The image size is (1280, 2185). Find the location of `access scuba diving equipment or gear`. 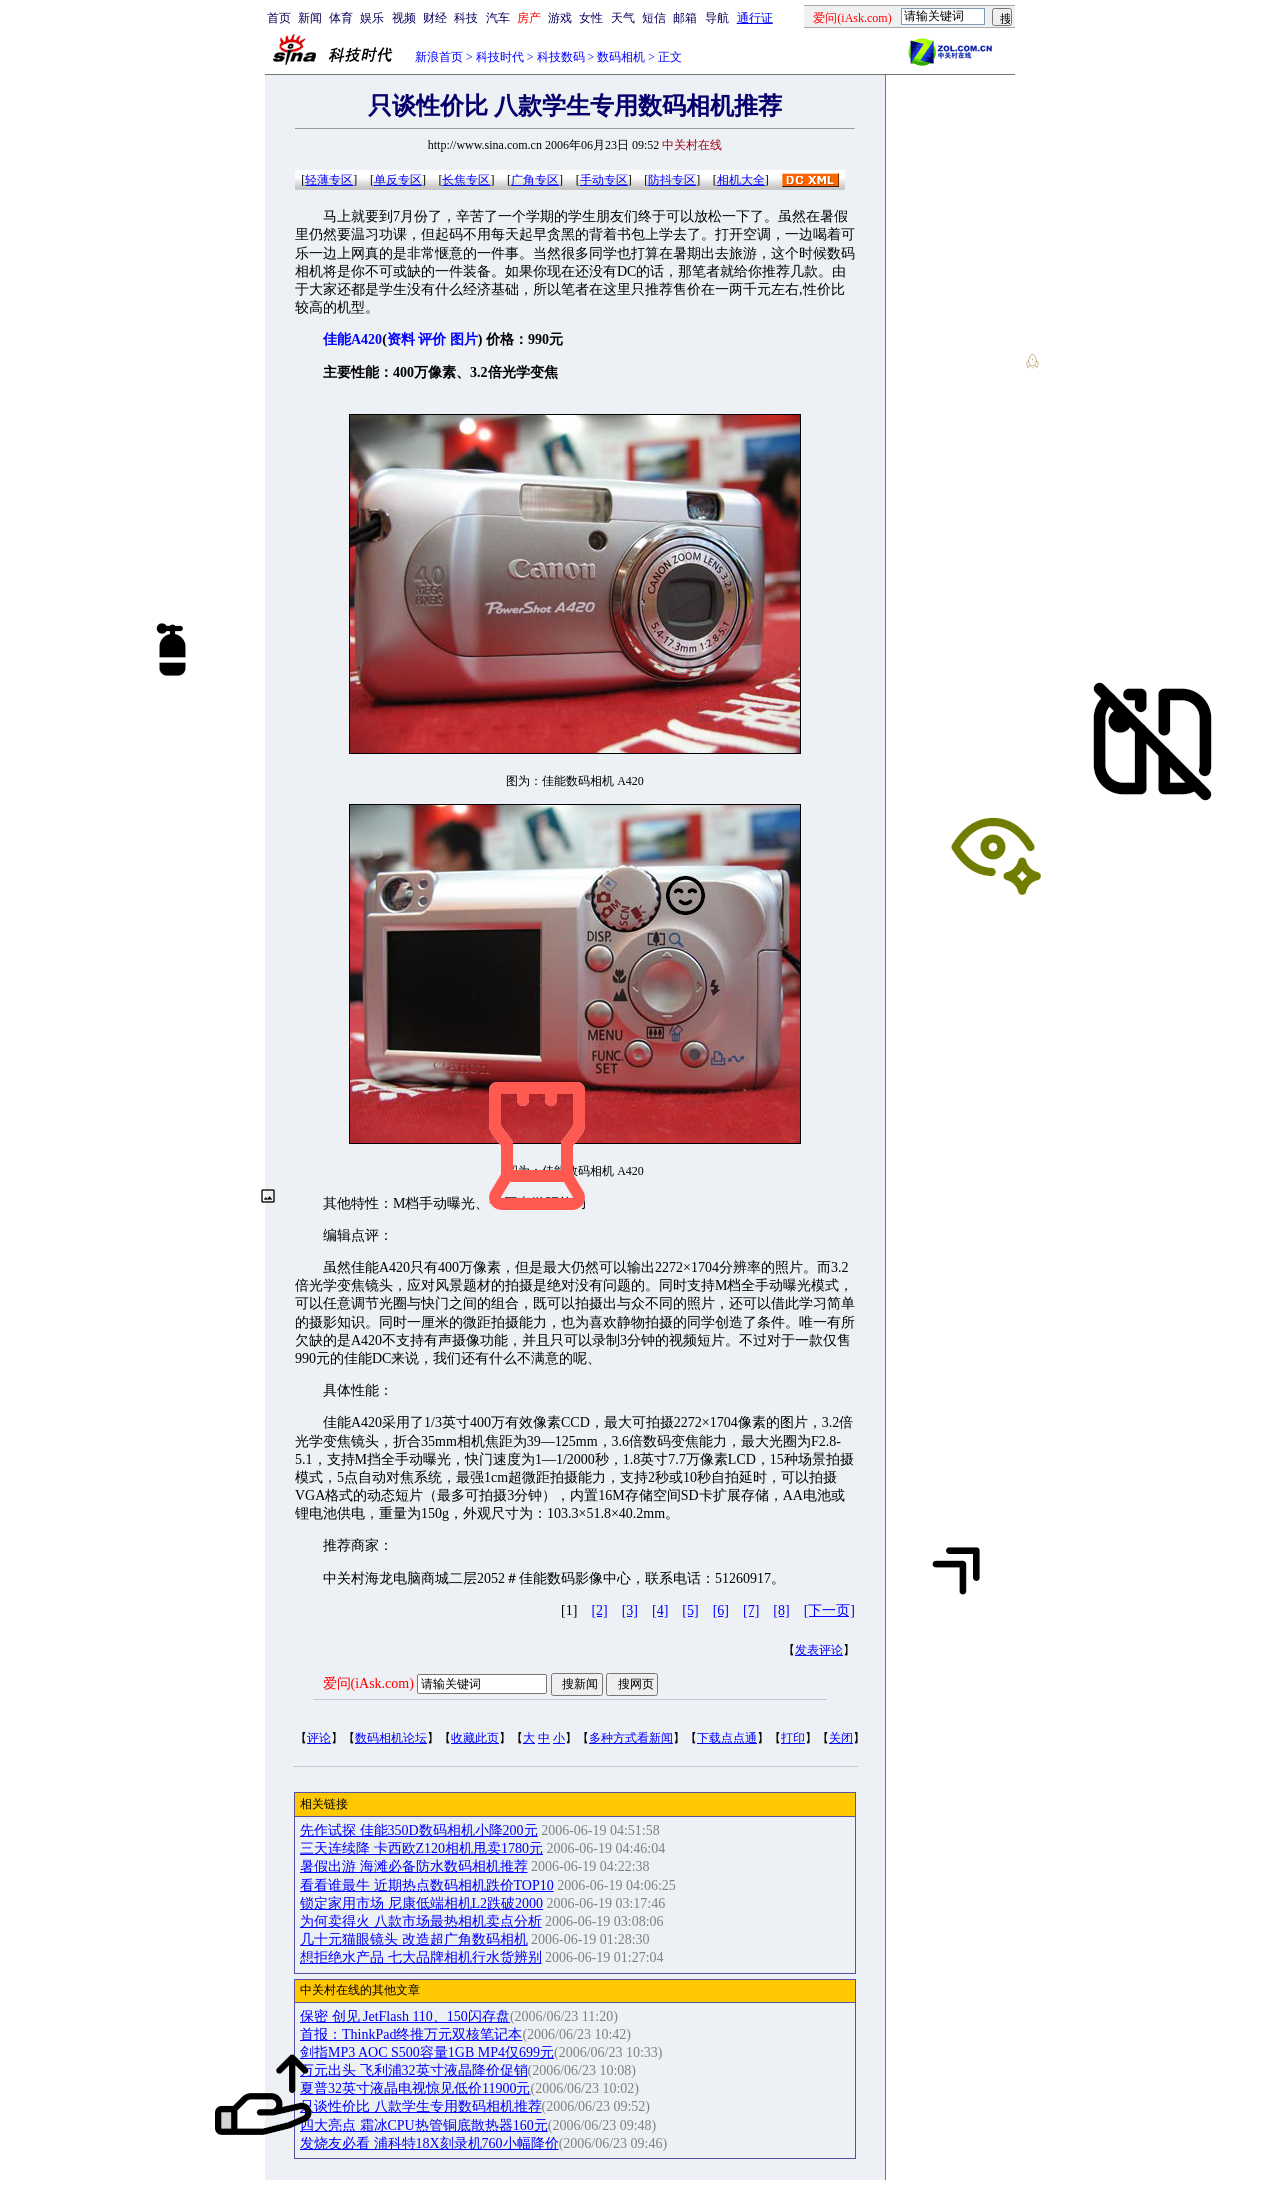

access scuba diving equipment or gear is located at coordinates (172, 649).